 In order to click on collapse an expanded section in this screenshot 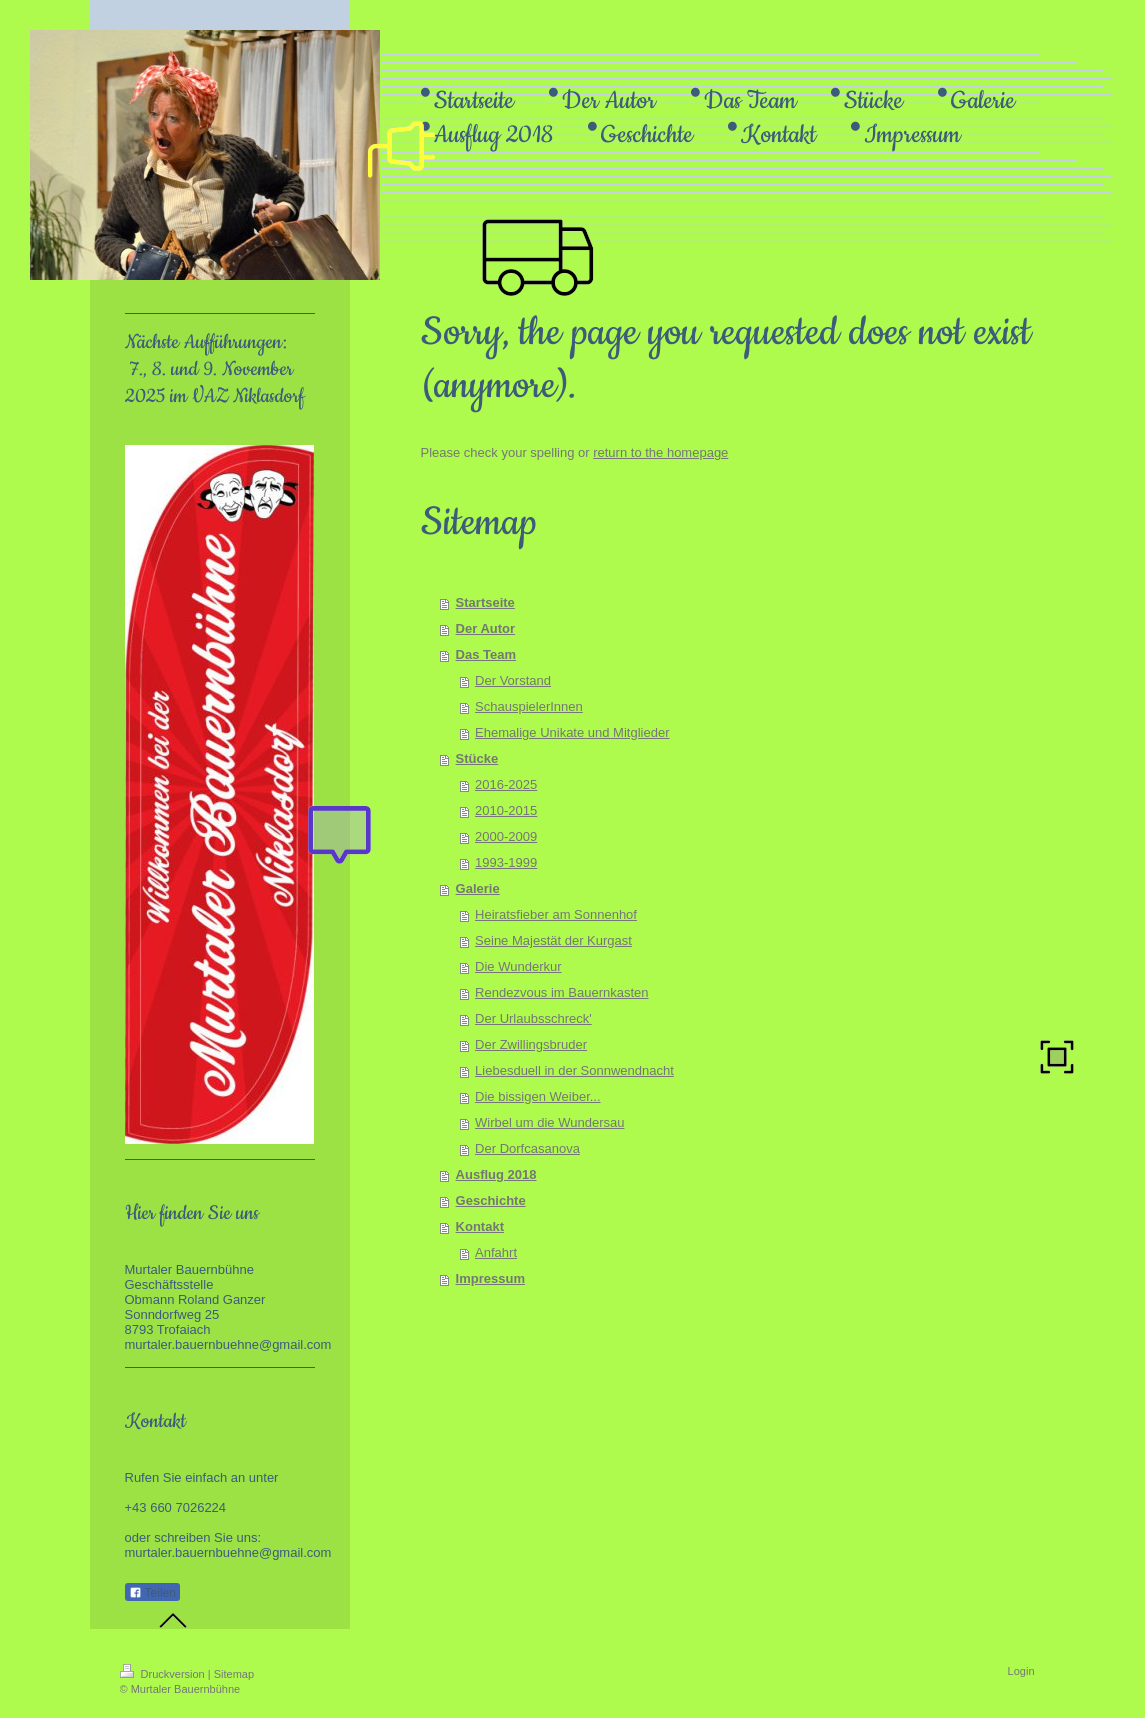, I will do `click(173, 1628)`.